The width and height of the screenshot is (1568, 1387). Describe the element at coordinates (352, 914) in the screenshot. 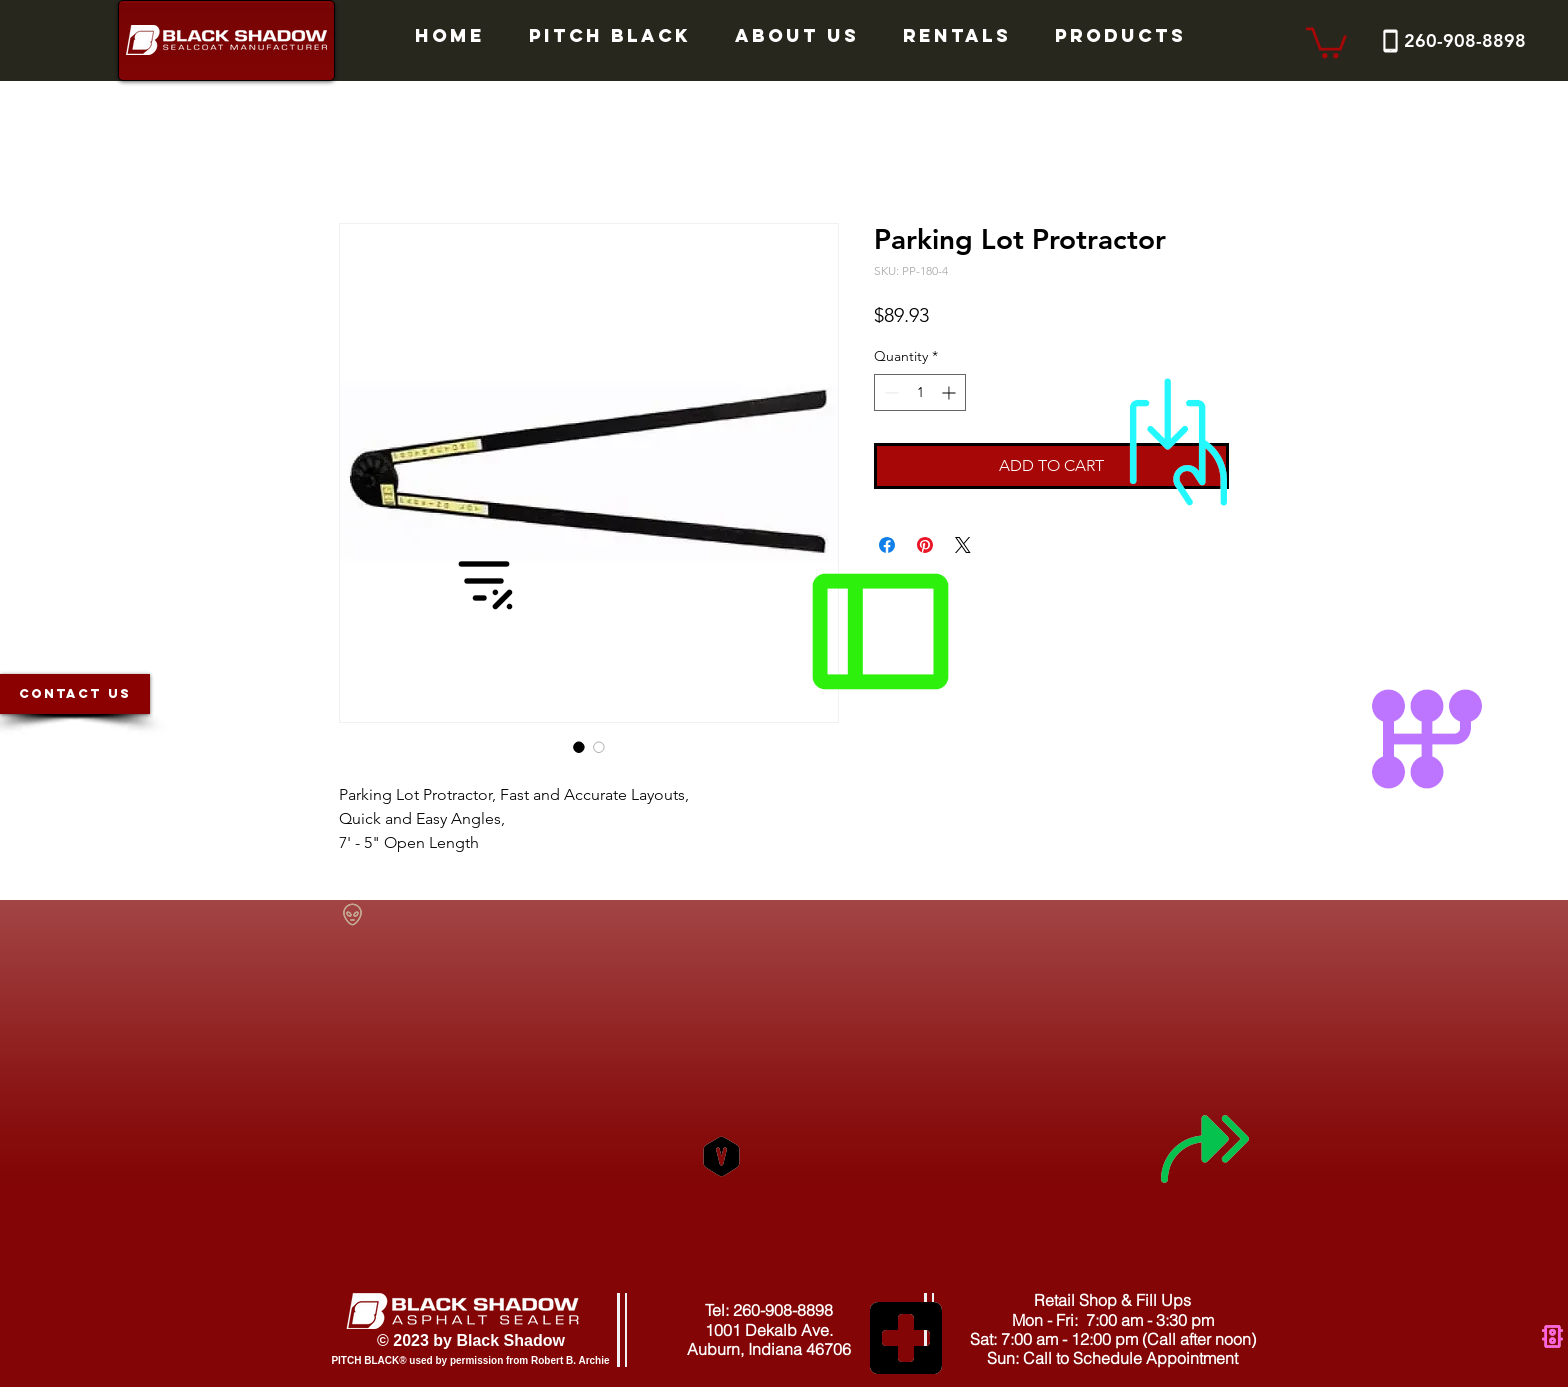

I see `alien or extraterrestrial theme indicator` at that location.